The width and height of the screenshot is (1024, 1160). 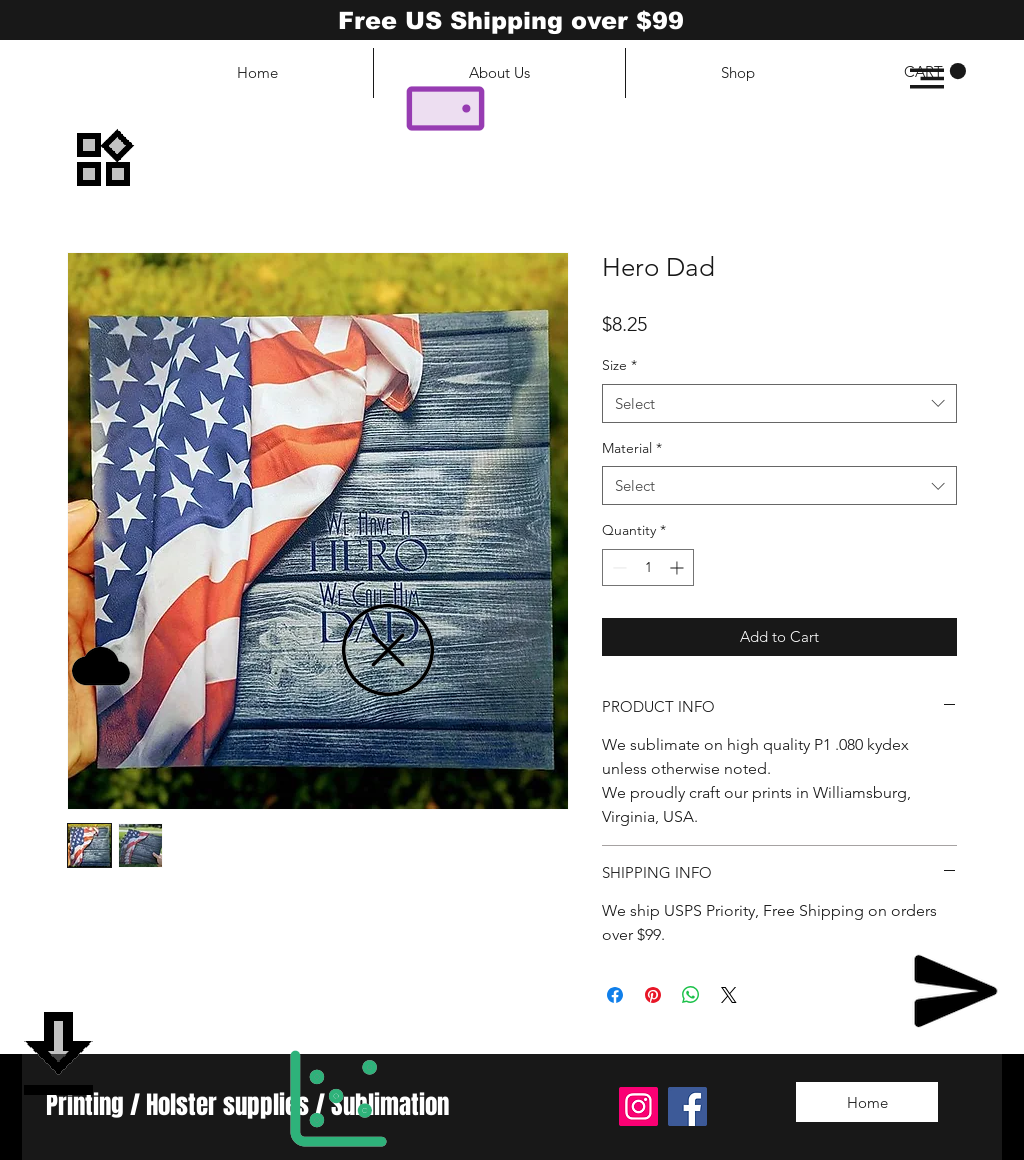 I want to click on access widgets or app shortcuts, so click(x=103, y=159).